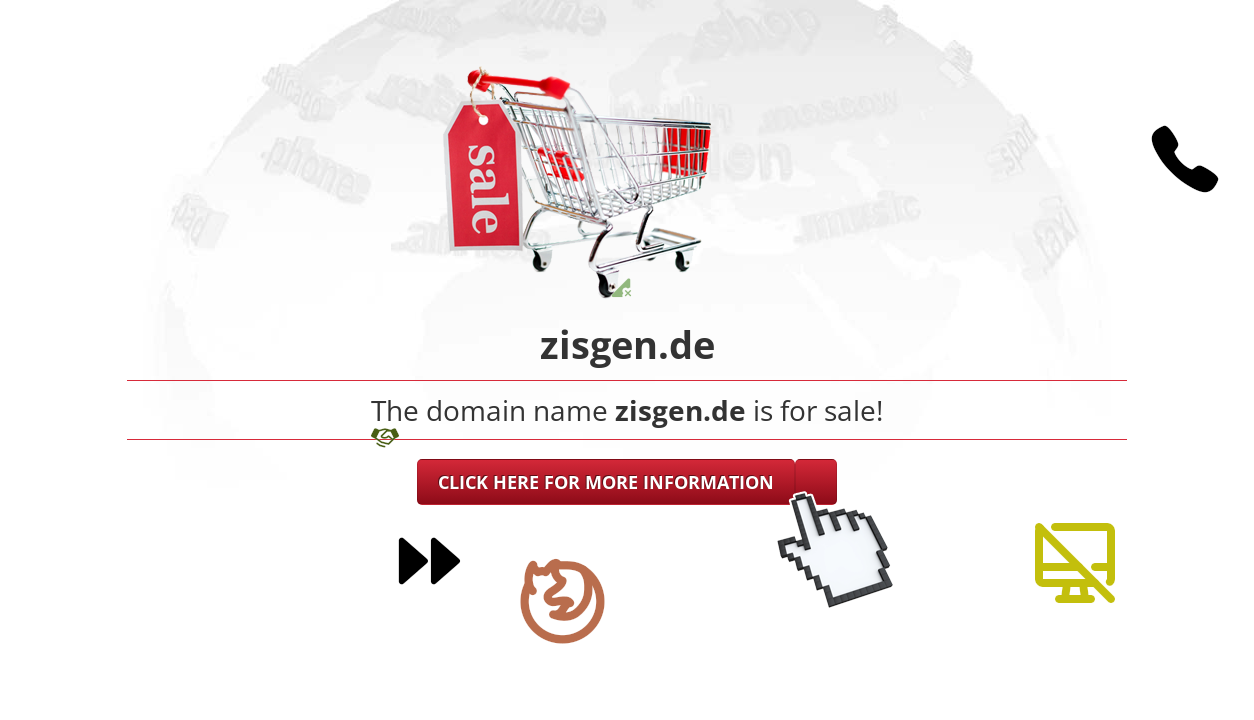 This screenshot has width=1254, height=720. I want to click on skip to the next track, so click(428, 561).